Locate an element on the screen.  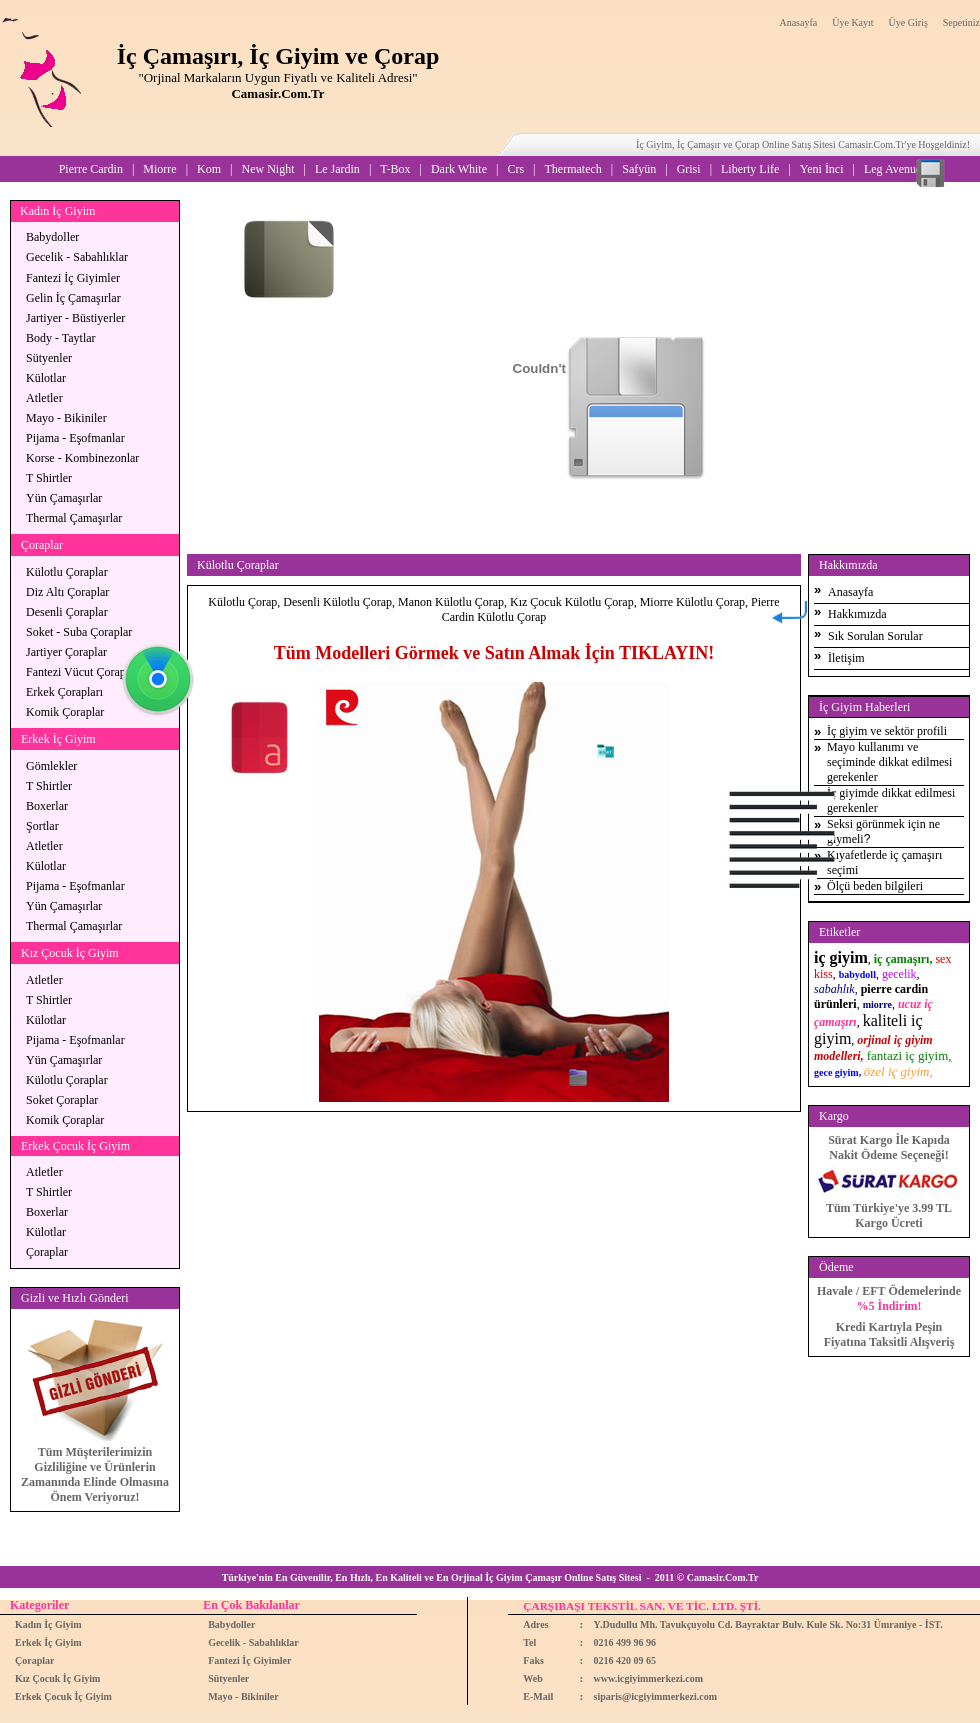
open eset antivirus files folder is located at coordinates (605, 751).